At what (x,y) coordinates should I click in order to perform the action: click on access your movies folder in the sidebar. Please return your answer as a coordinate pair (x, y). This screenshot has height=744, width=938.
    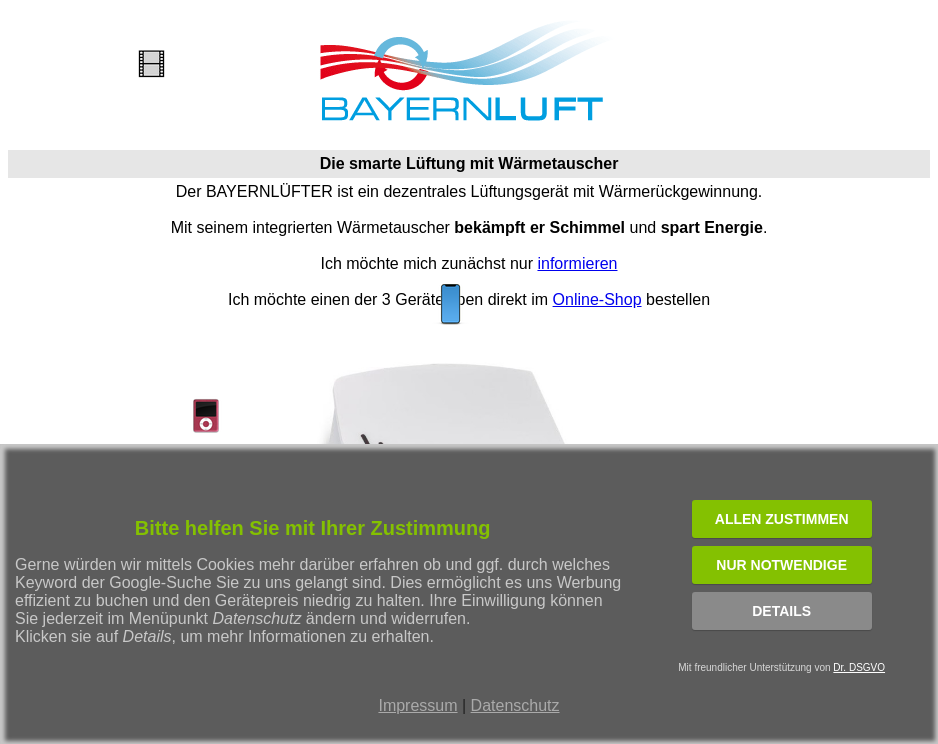
    Looking at the image, I should click on (151, 63).